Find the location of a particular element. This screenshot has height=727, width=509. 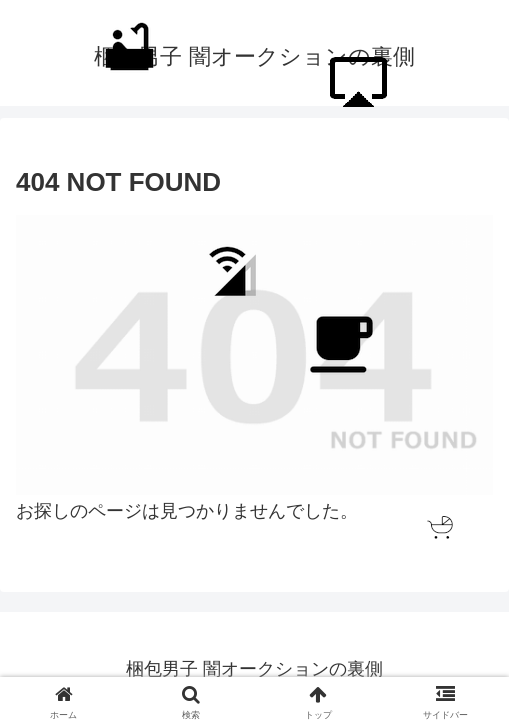

stream content to an external display is located at coordinates (358, 80).